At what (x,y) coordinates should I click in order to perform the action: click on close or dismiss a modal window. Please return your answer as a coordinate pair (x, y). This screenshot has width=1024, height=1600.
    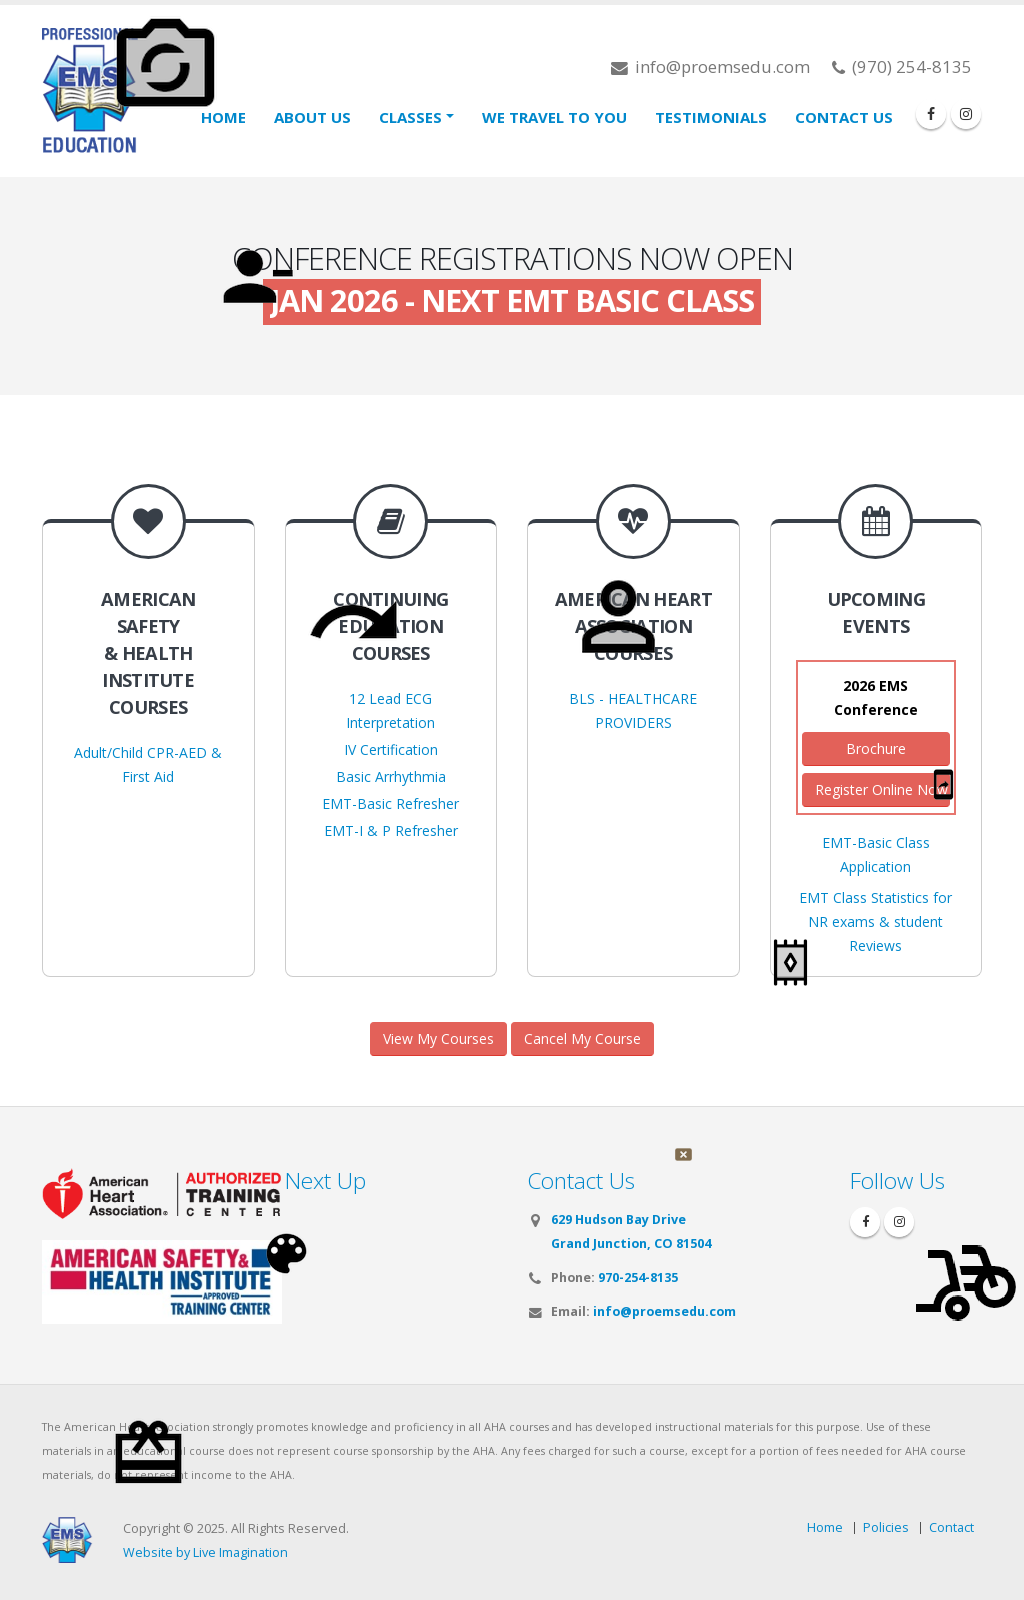
    Looking at the image, I should click on (683, 1154).